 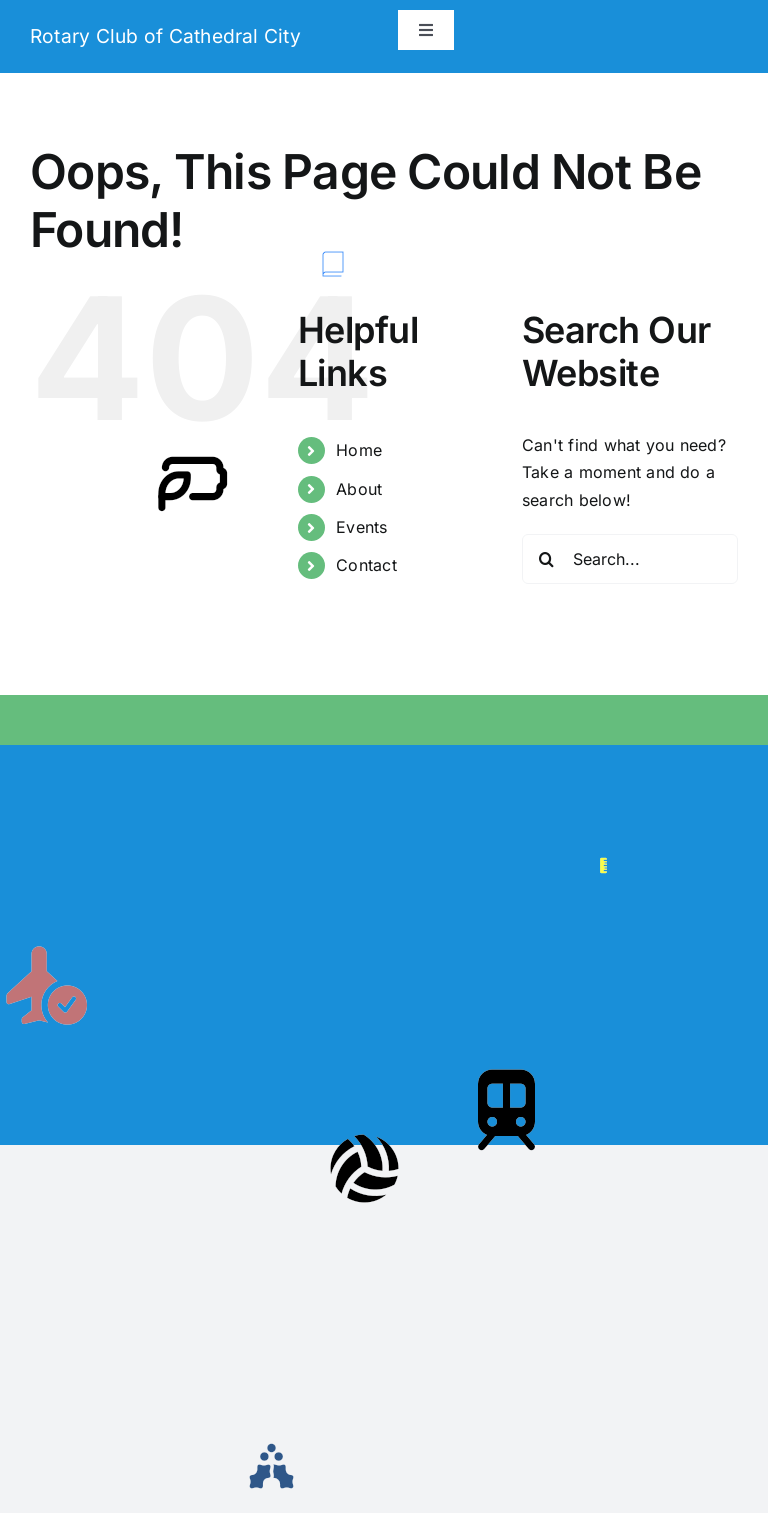 I want to click on volleyball sports category or activity, so click(x=364, y=1168).